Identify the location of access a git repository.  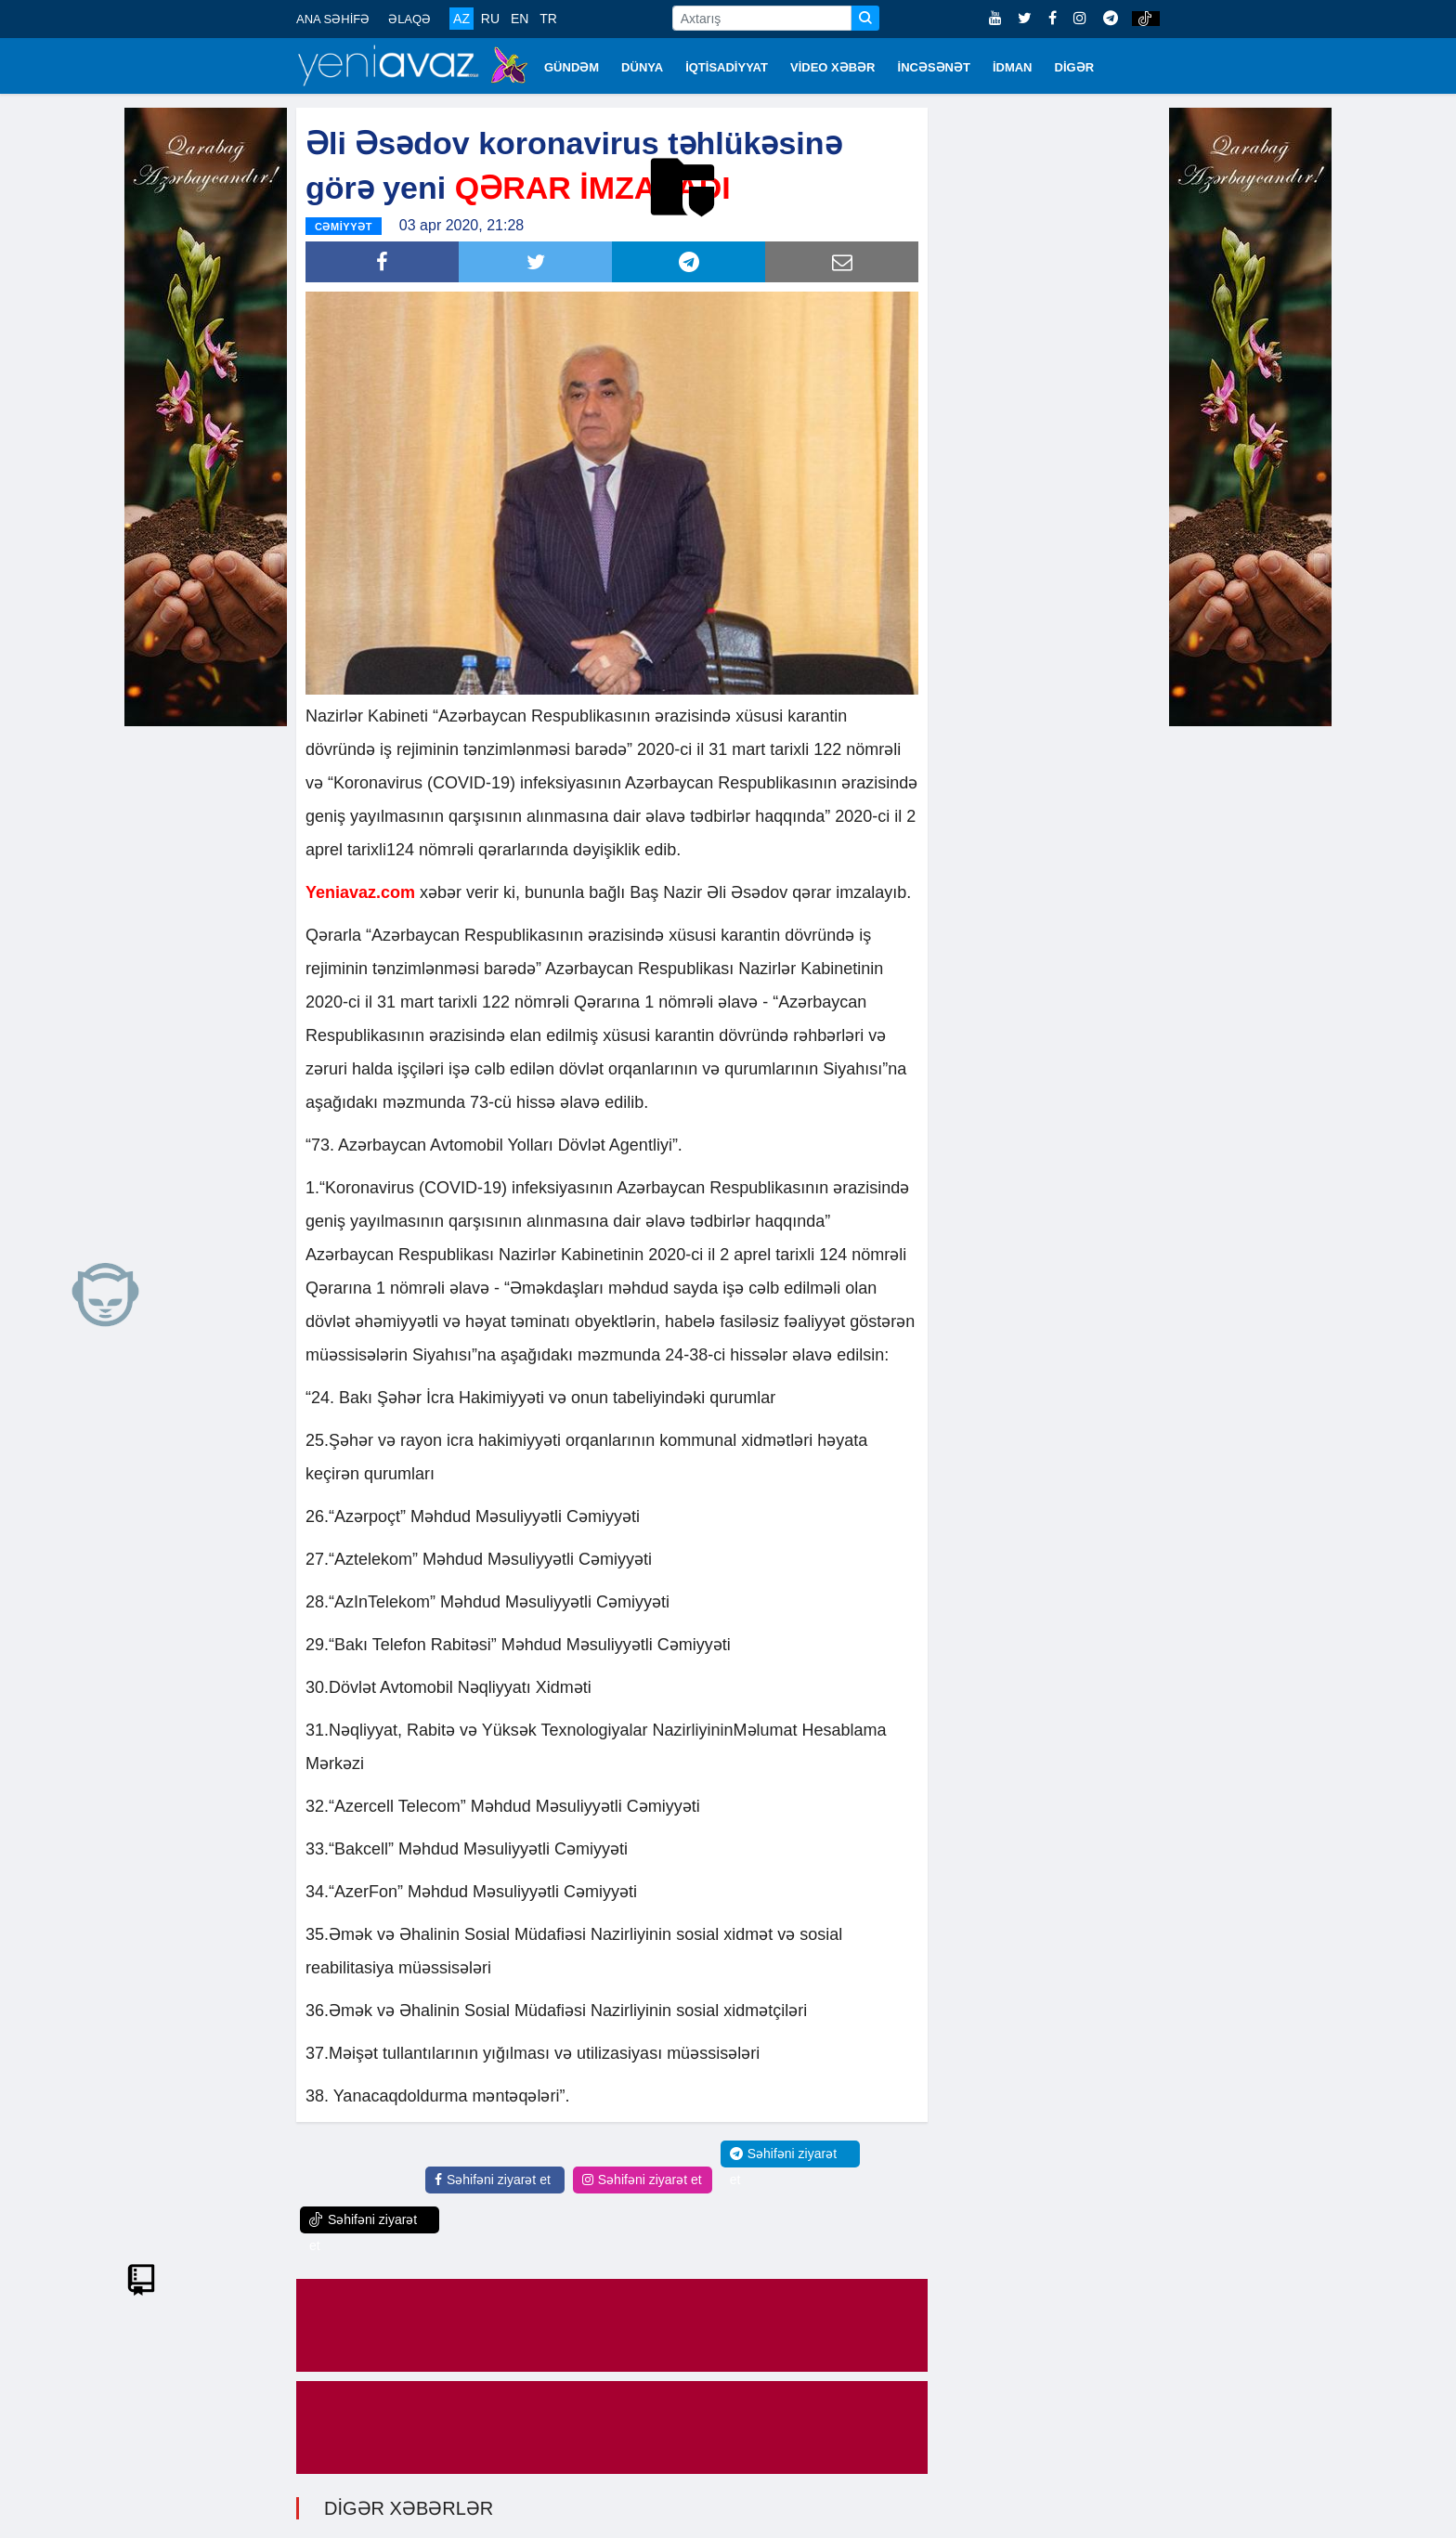
(141, 2279).